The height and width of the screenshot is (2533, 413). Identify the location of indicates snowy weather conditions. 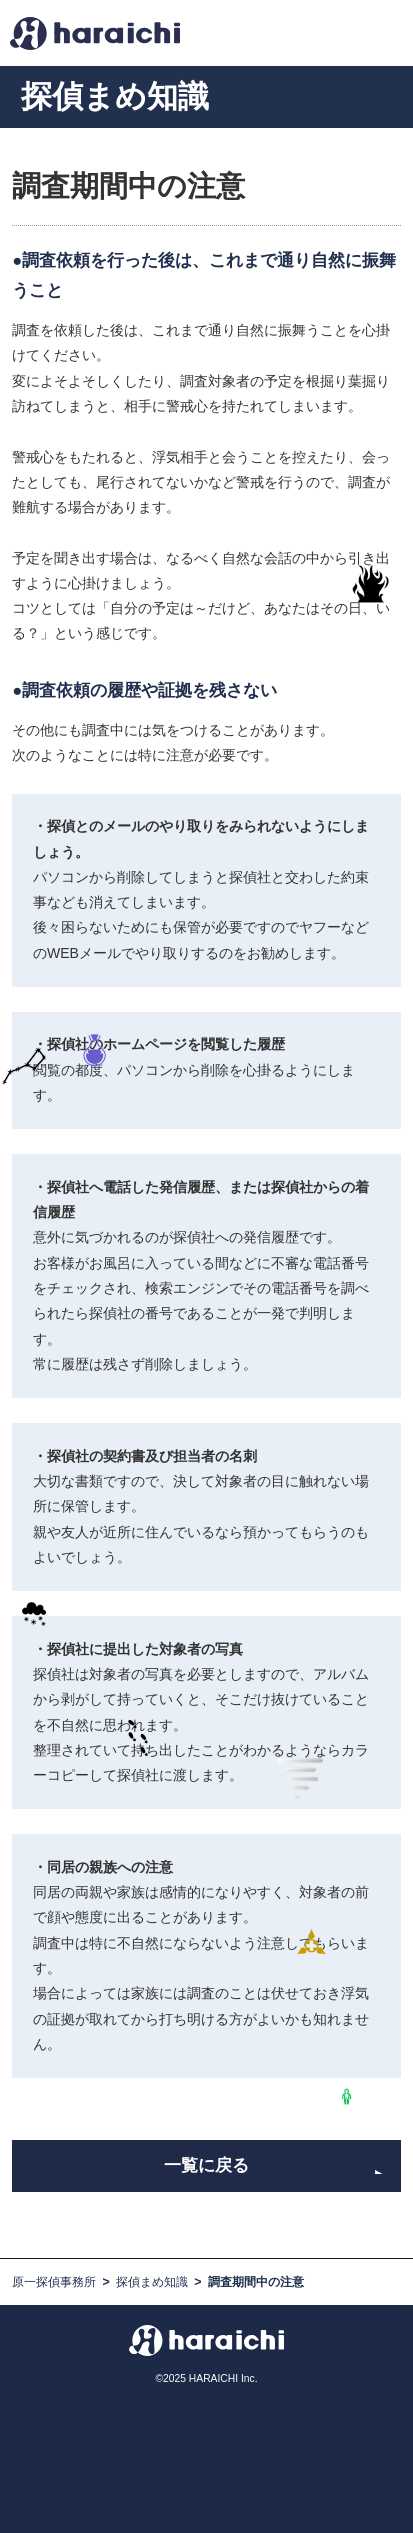
(34, 1614).